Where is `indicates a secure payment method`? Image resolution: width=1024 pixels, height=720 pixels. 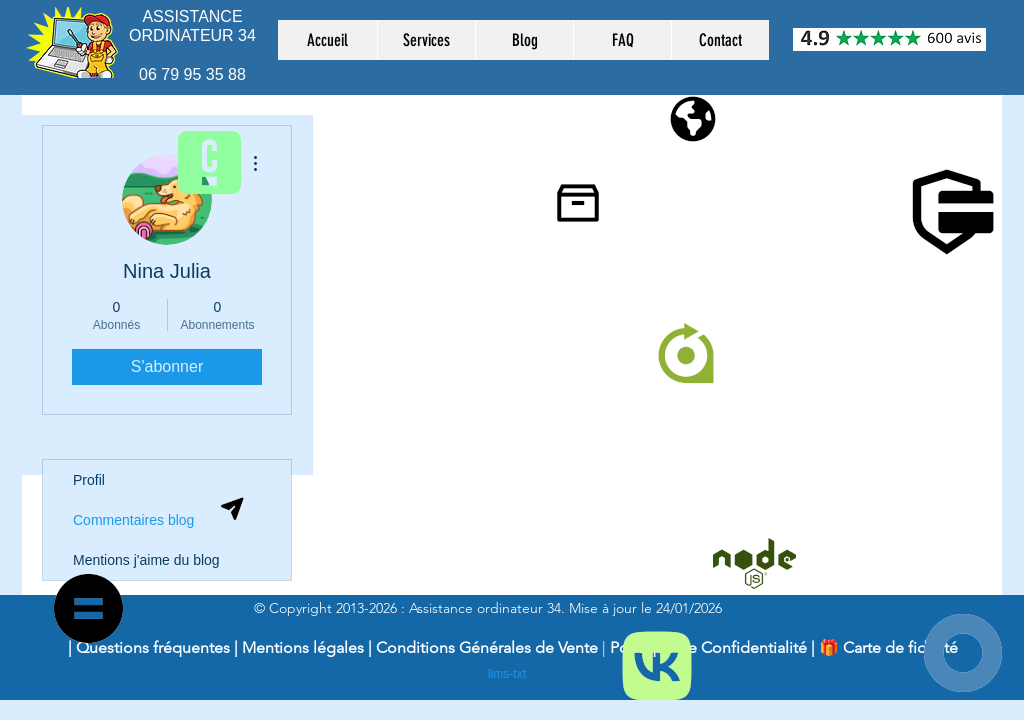
indicates a secure payment method is located at coordinates (951, 212).